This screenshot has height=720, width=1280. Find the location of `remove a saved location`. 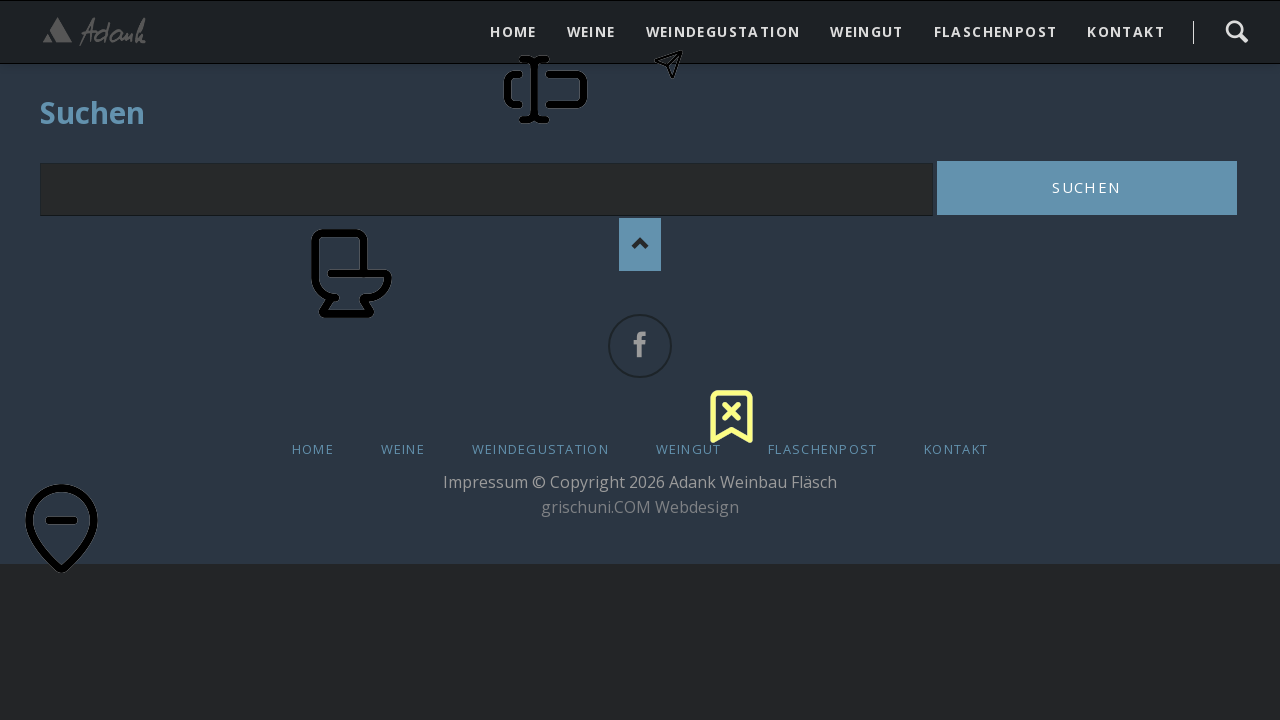

remove a saved location is located at coordinates (61, 528).